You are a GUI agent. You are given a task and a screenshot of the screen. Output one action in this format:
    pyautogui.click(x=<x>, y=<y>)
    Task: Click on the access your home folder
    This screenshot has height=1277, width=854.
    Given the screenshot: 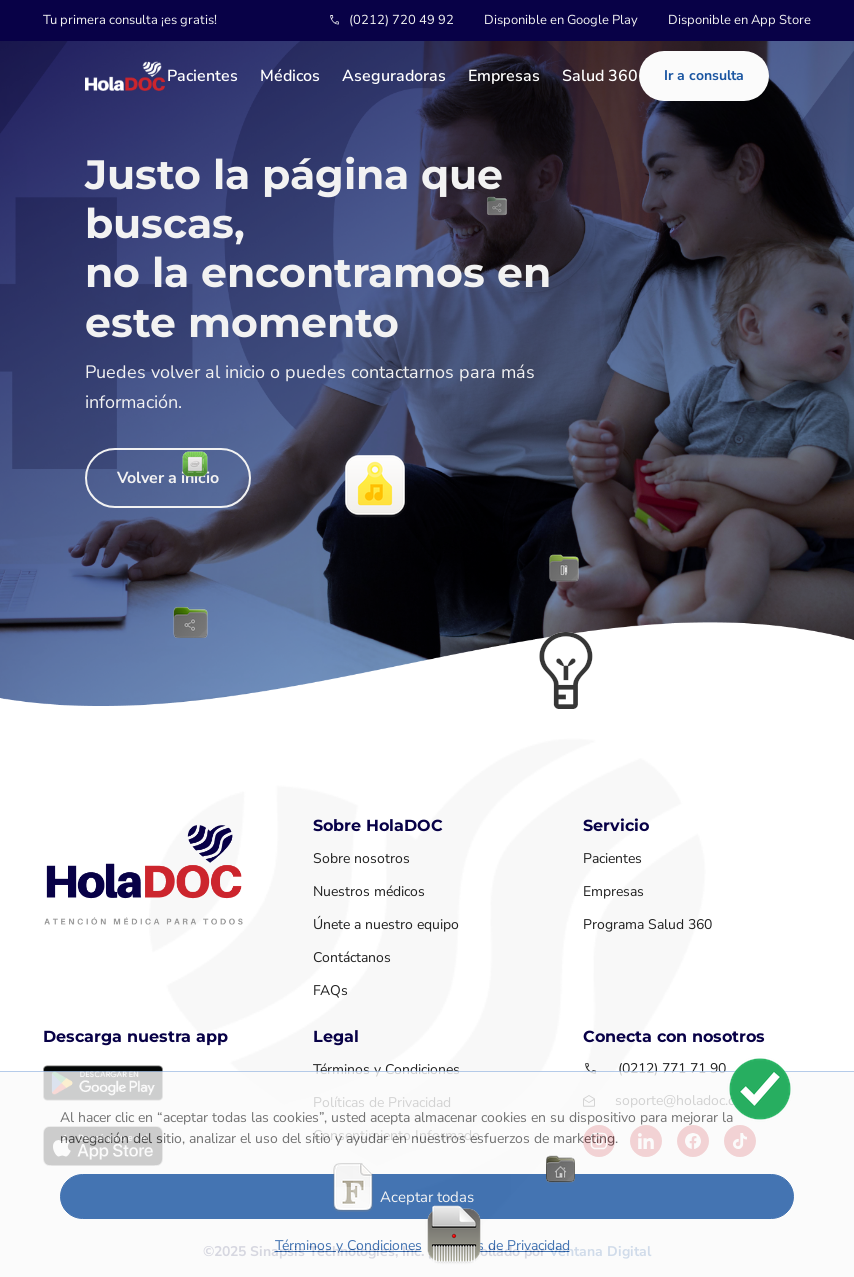 What is the action you would take?
    pyautogui.click(x=560, y=1168)
    